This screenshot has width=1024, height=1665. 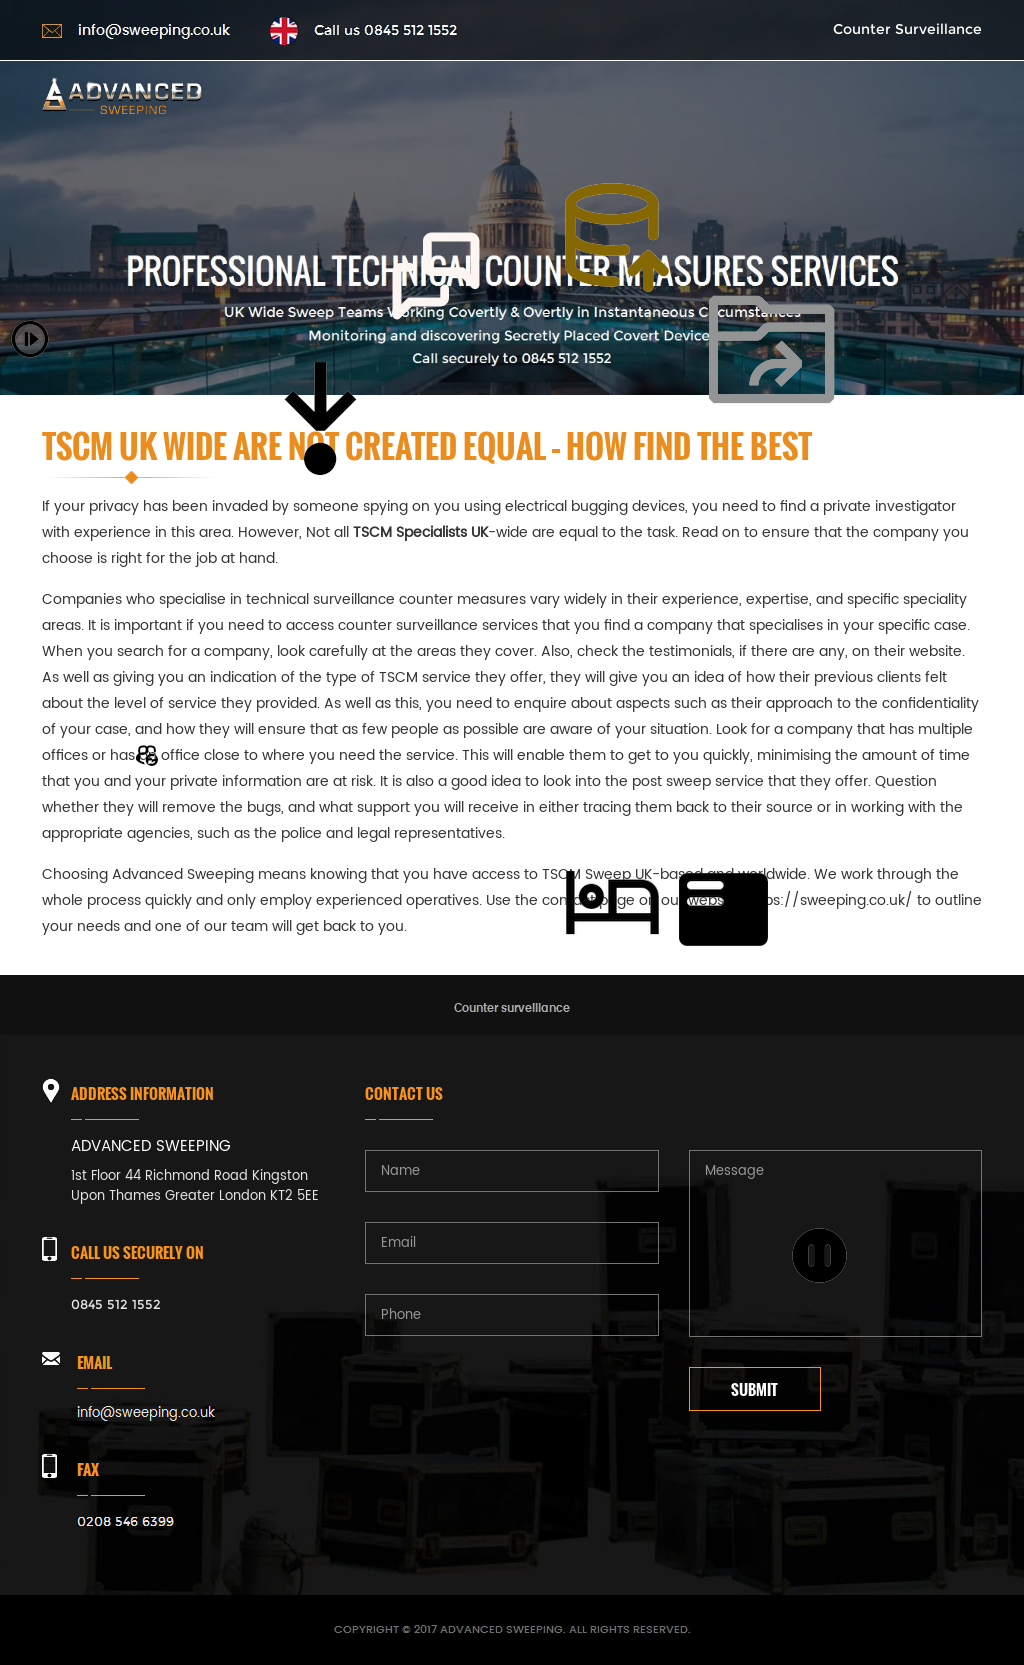 What do you see at coordinates (771, 349) in the screenshot?
I see `open a linked or shortcut folder` at bounding box center [771, 349].